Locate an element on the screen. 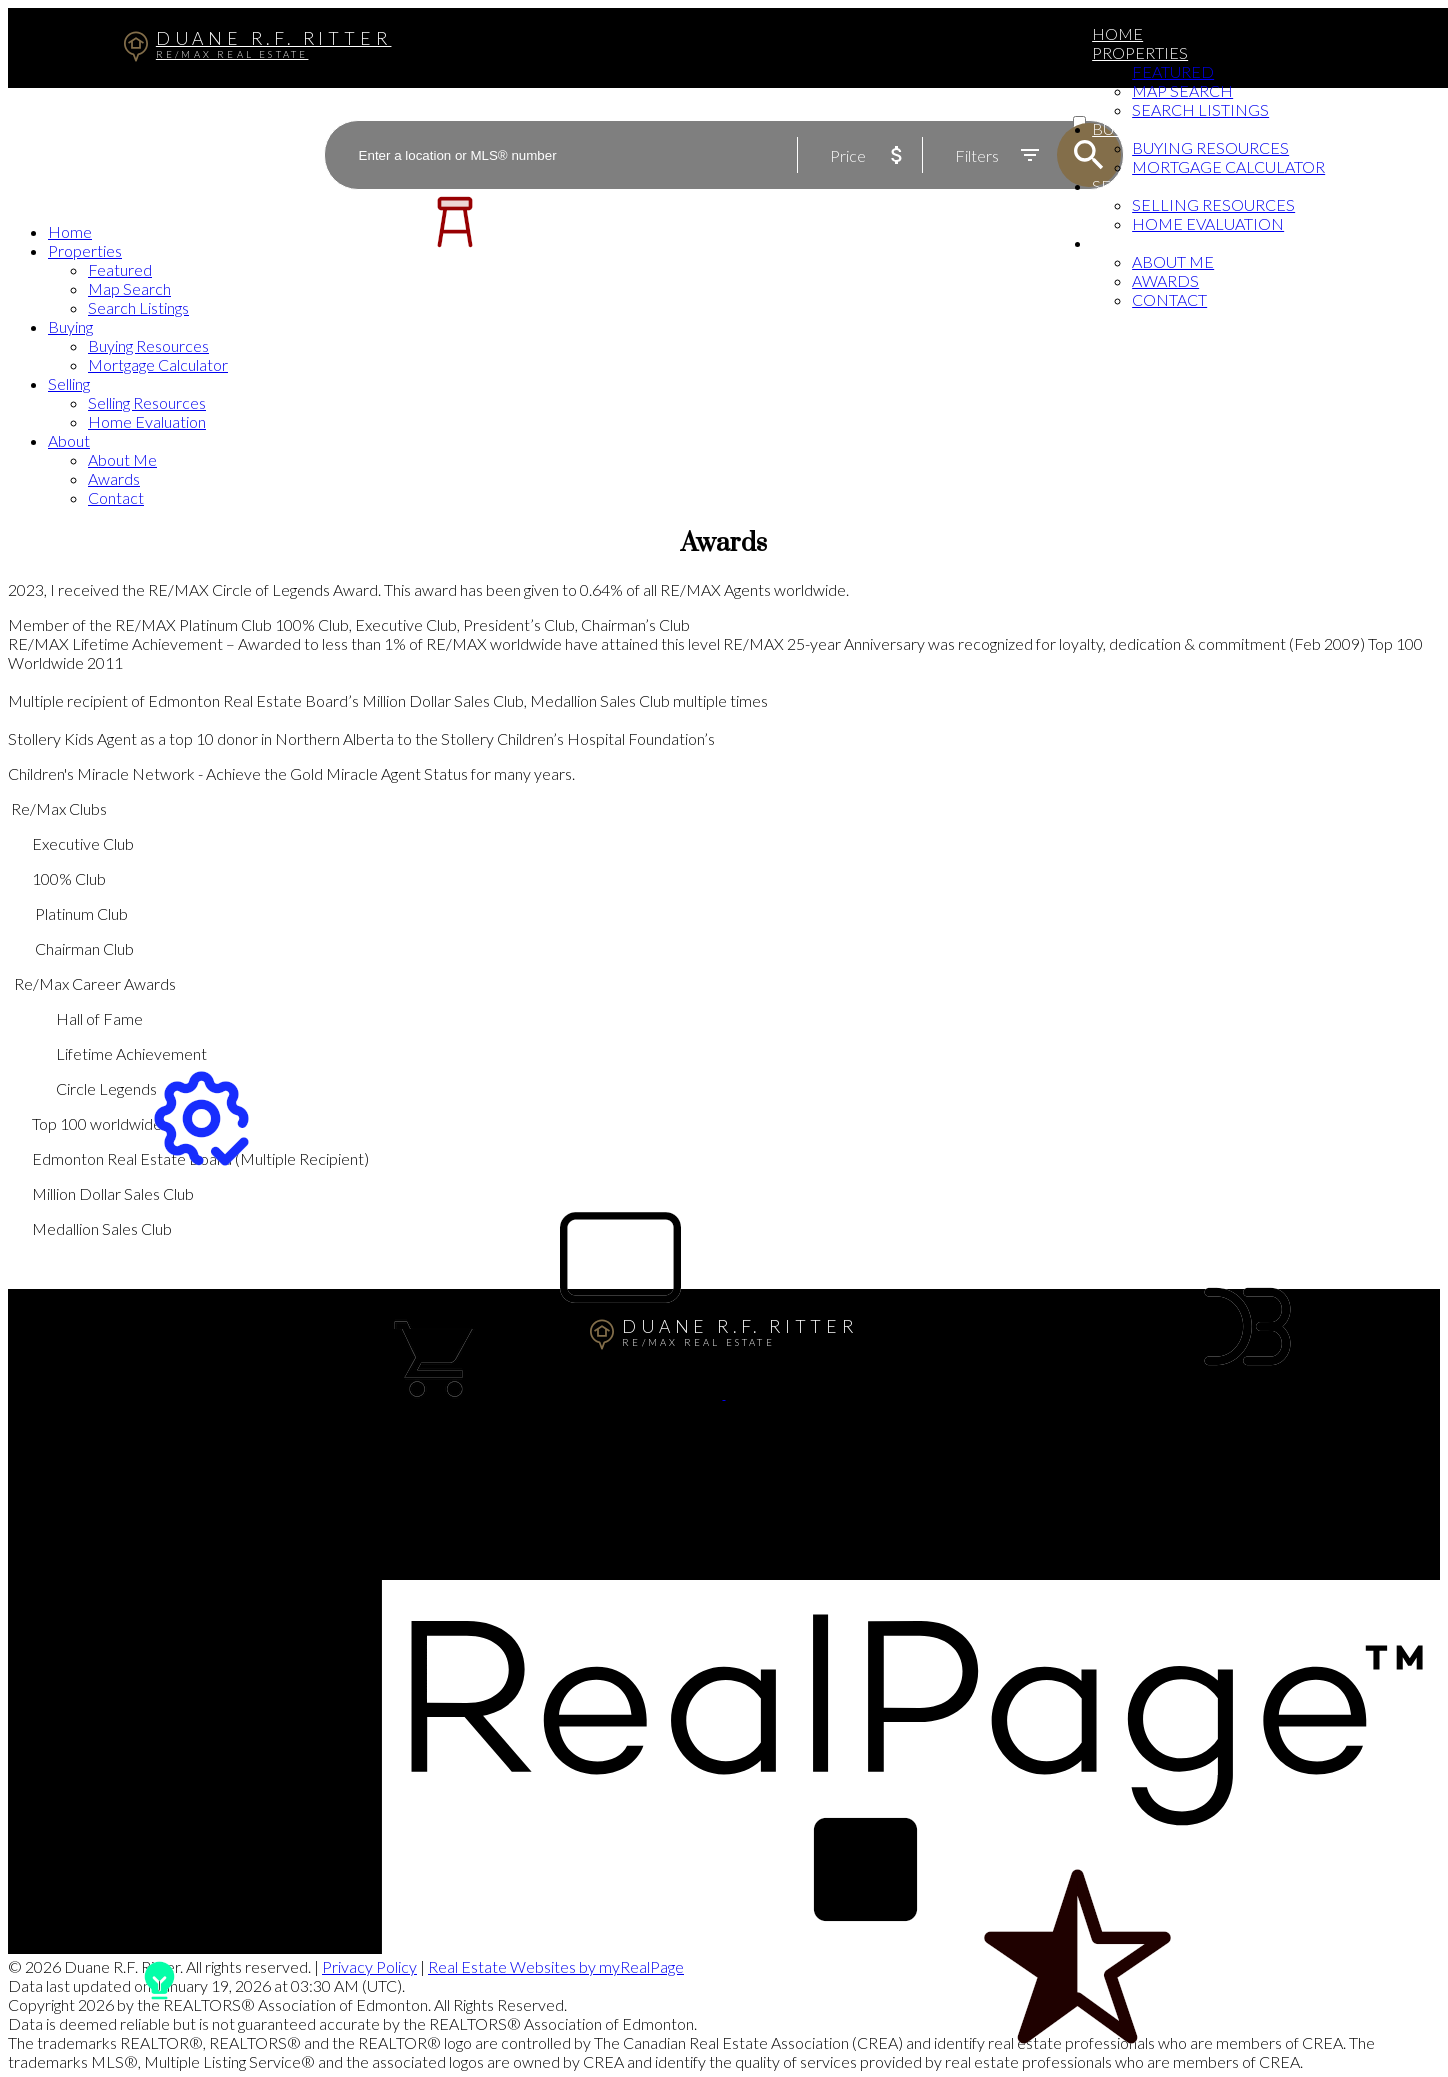 Image resolution: width=1448 pixels, height=2077 pixels. browse furniture or seating options is located at coordinates (455, 222).